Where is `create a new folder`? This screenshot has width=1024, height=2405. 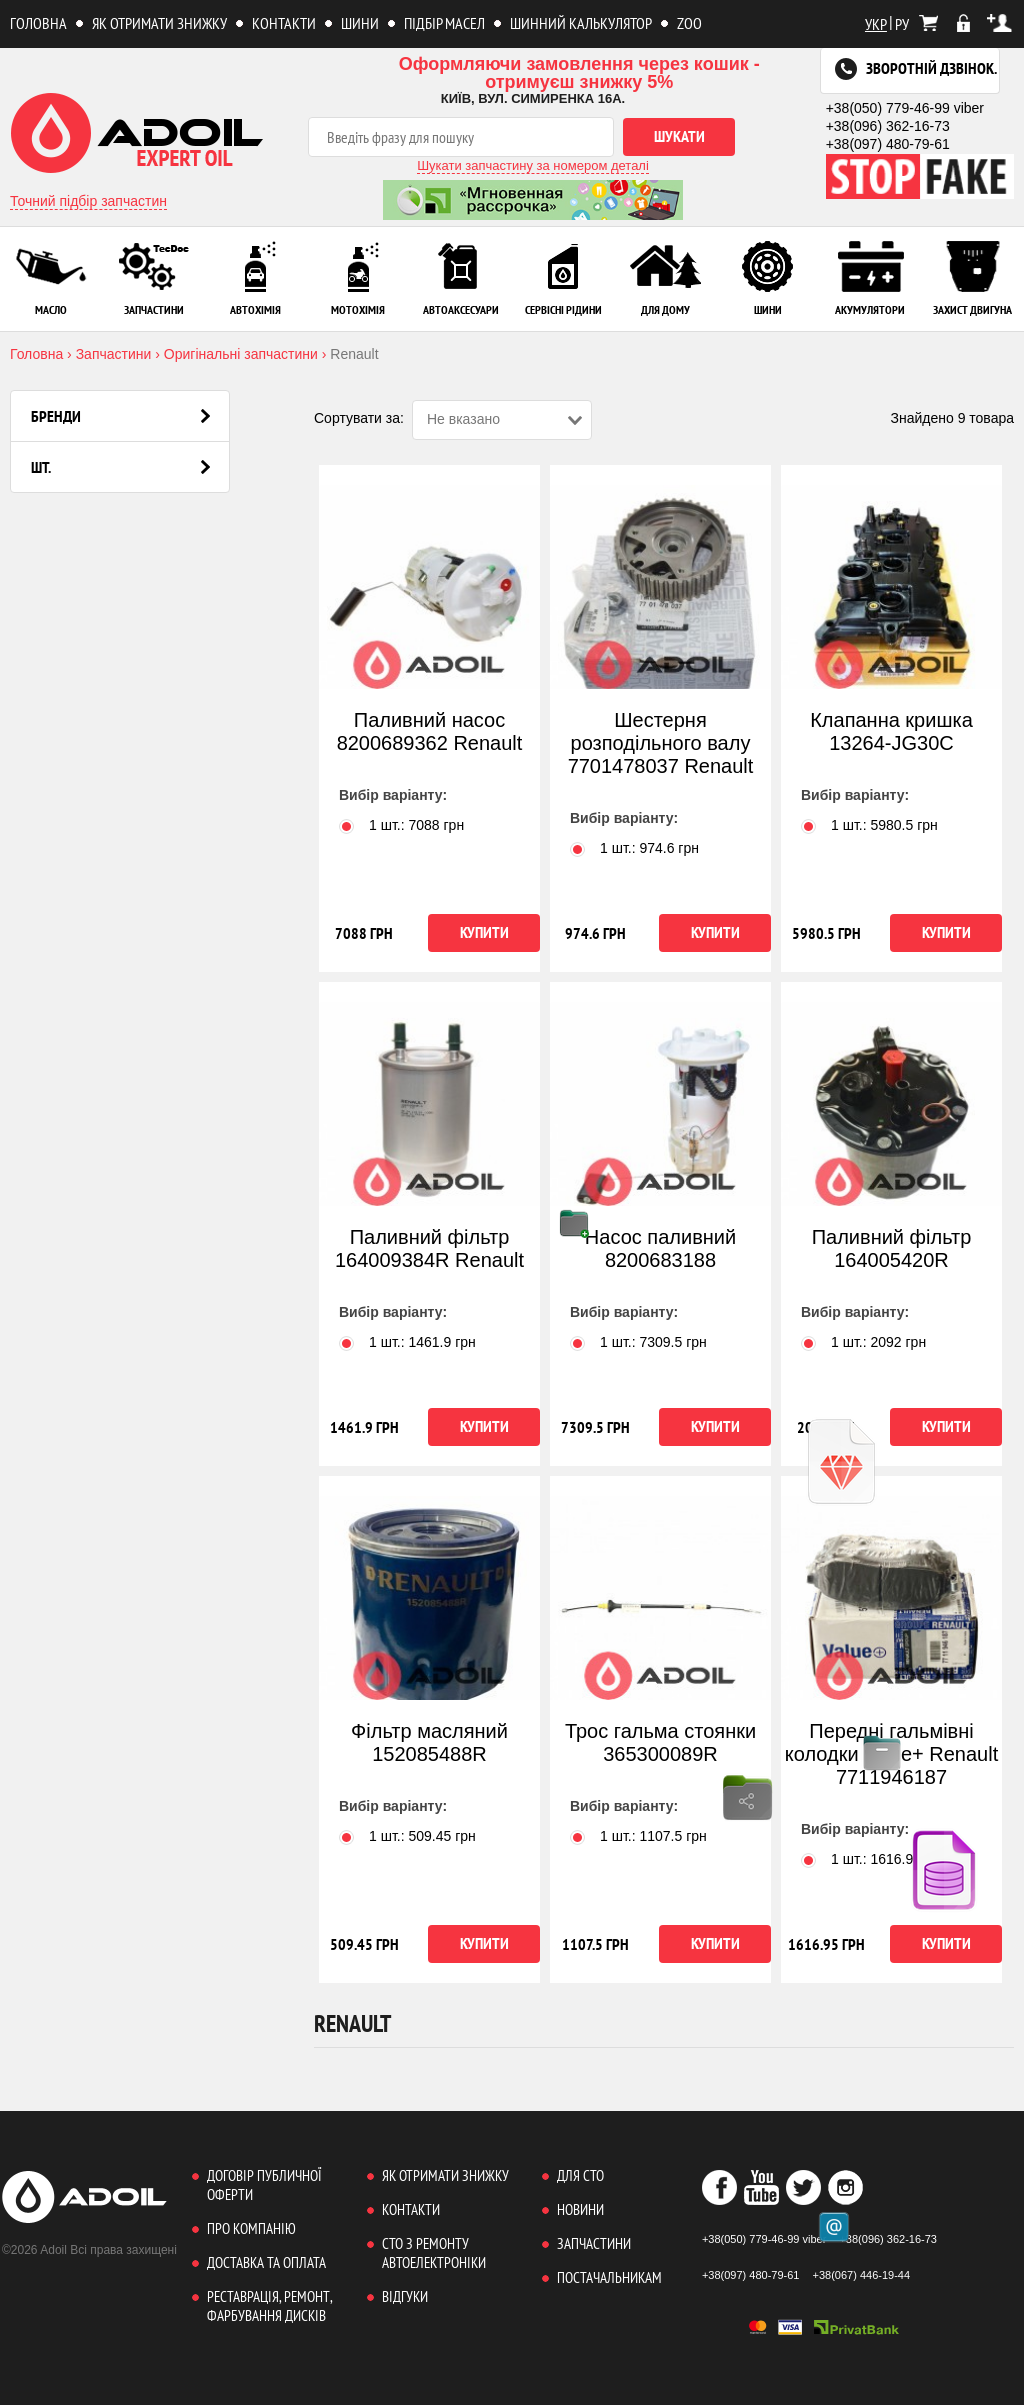
create a new folder is located at coordinates (574, 1223).